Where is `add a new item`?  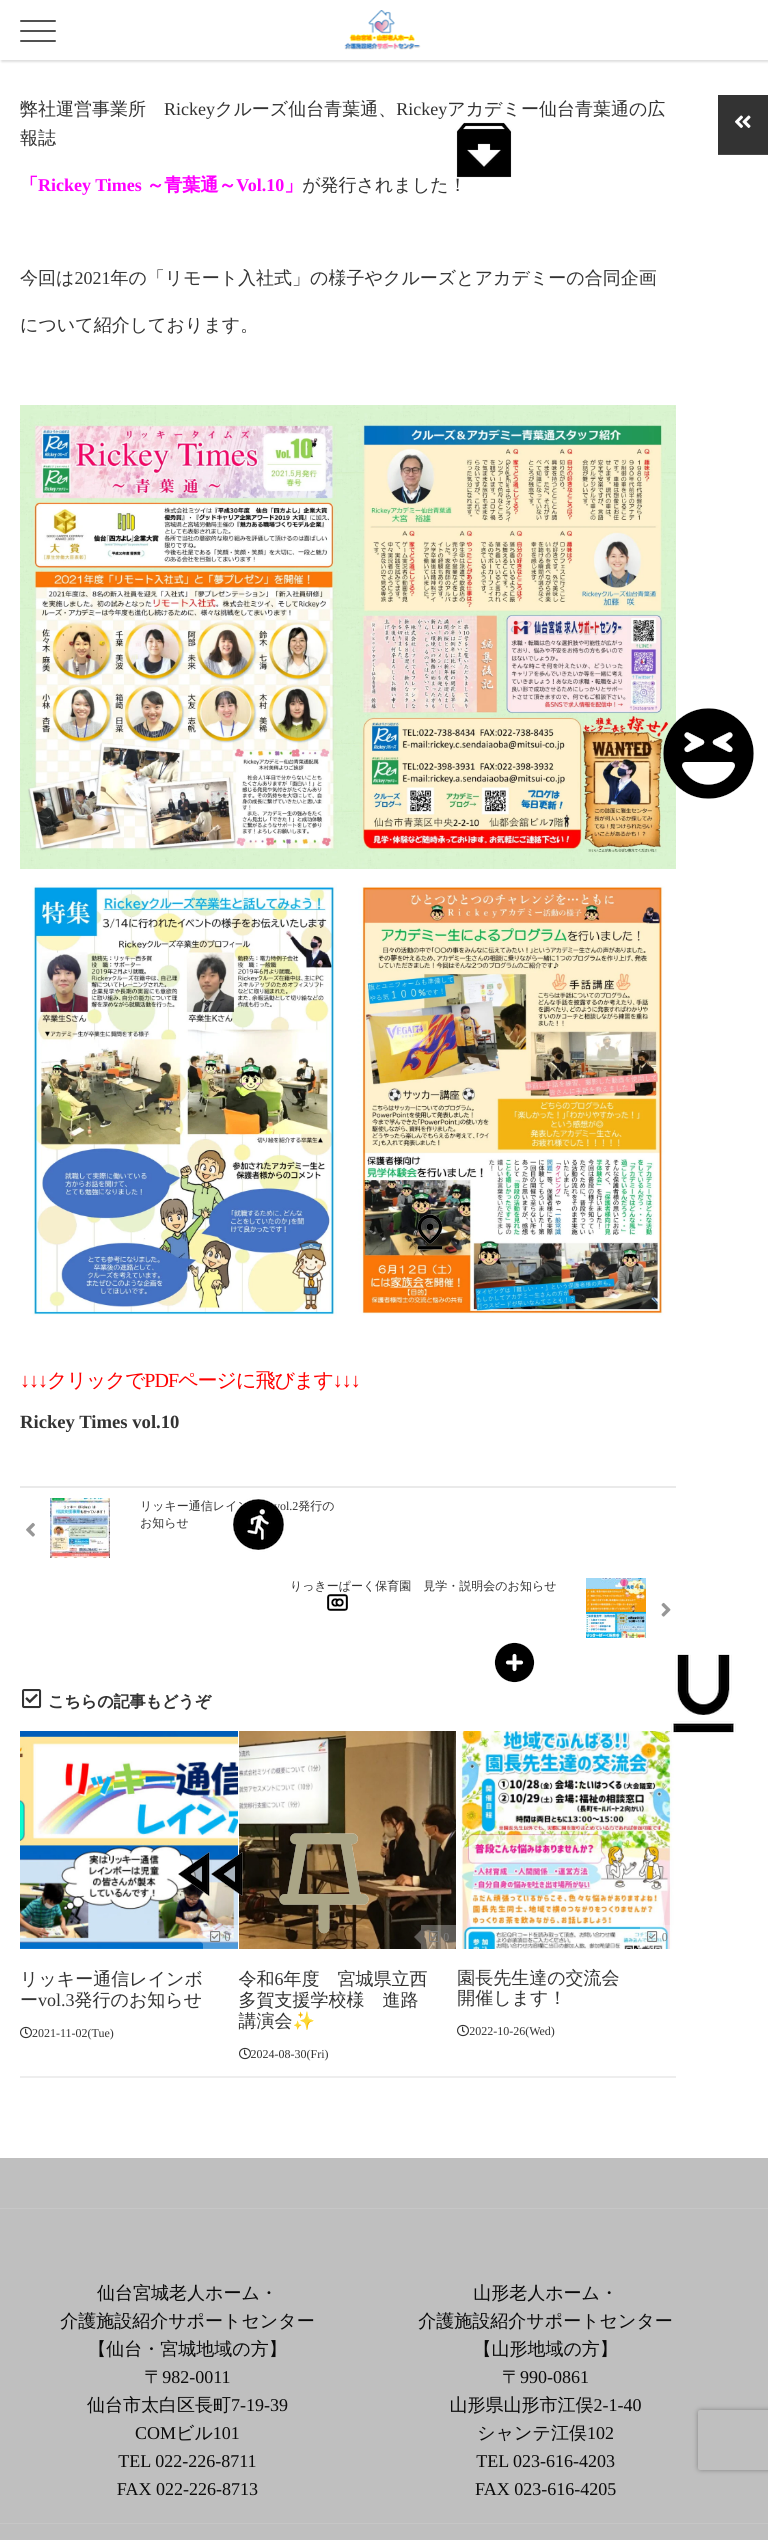
add a new item is located at coordinates (514, 1662).